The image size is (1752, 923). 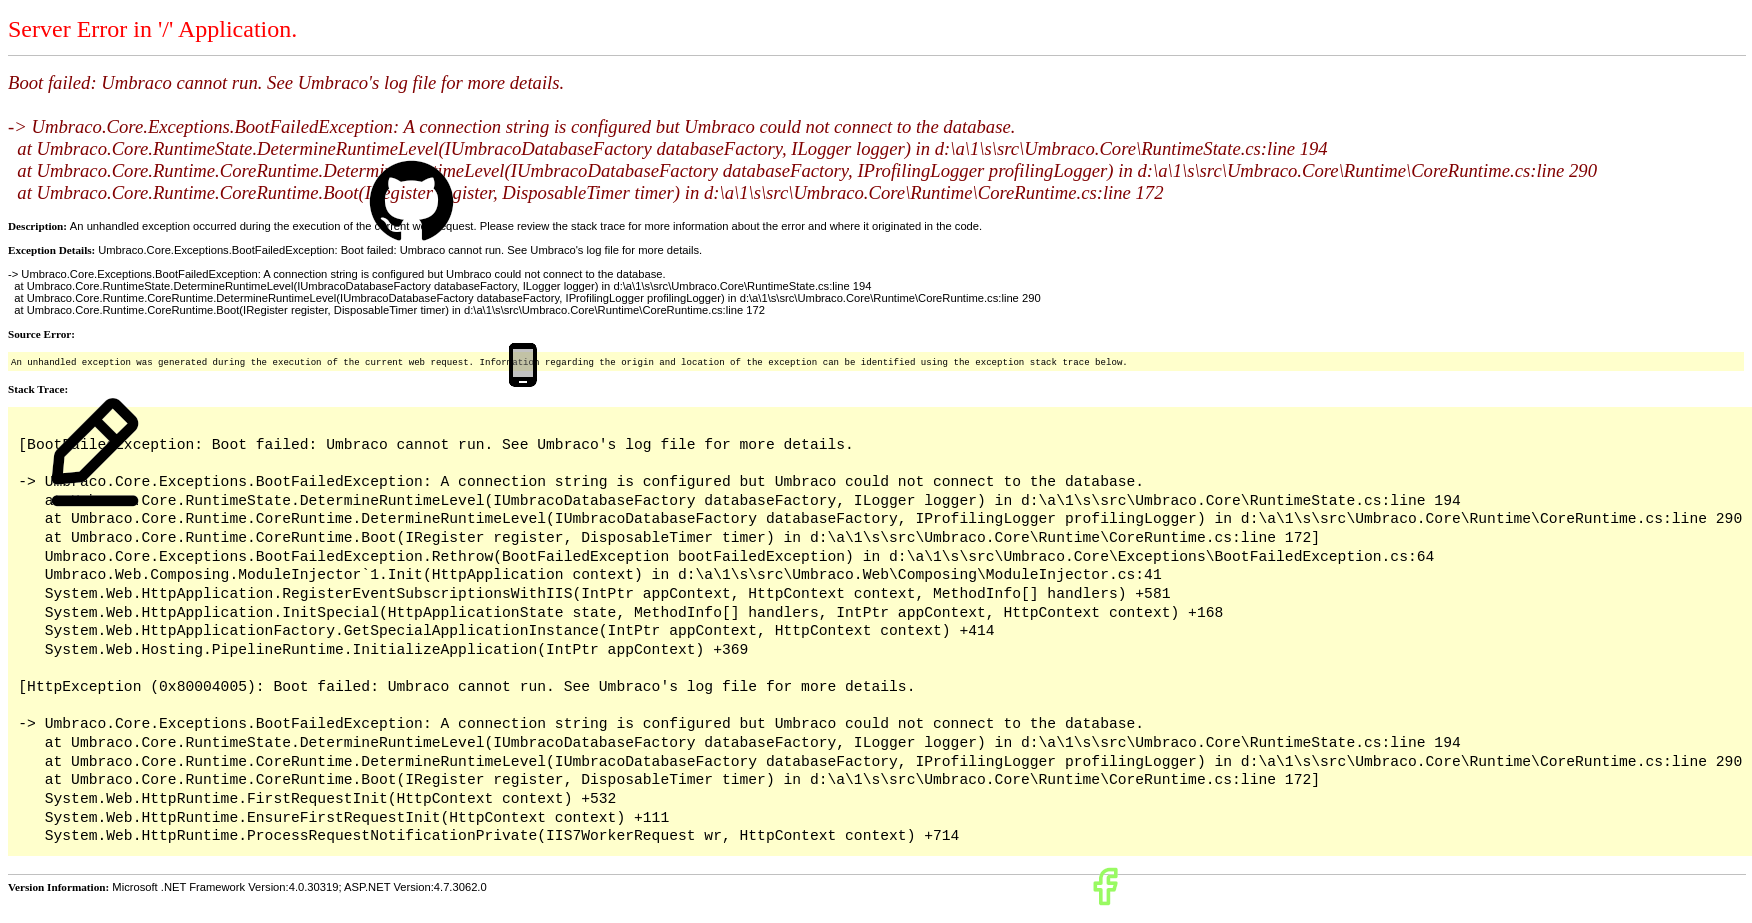 What do you see at coordinates (523, 365) in the screenshot?
I see `indicates an android device` at bounding box center [523, 365].